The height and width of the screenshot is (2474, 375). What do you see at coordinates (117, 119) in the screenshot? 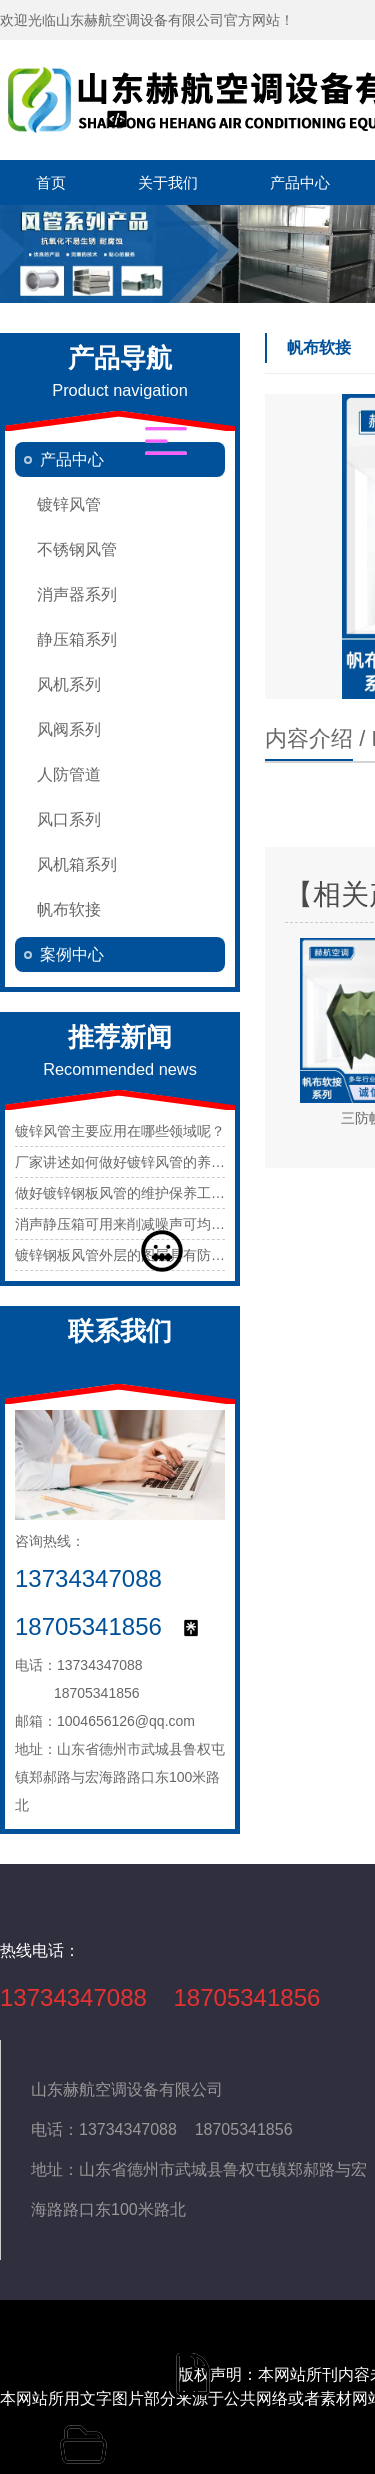
I see `view or edit source code` at bounding box center [117, 119].